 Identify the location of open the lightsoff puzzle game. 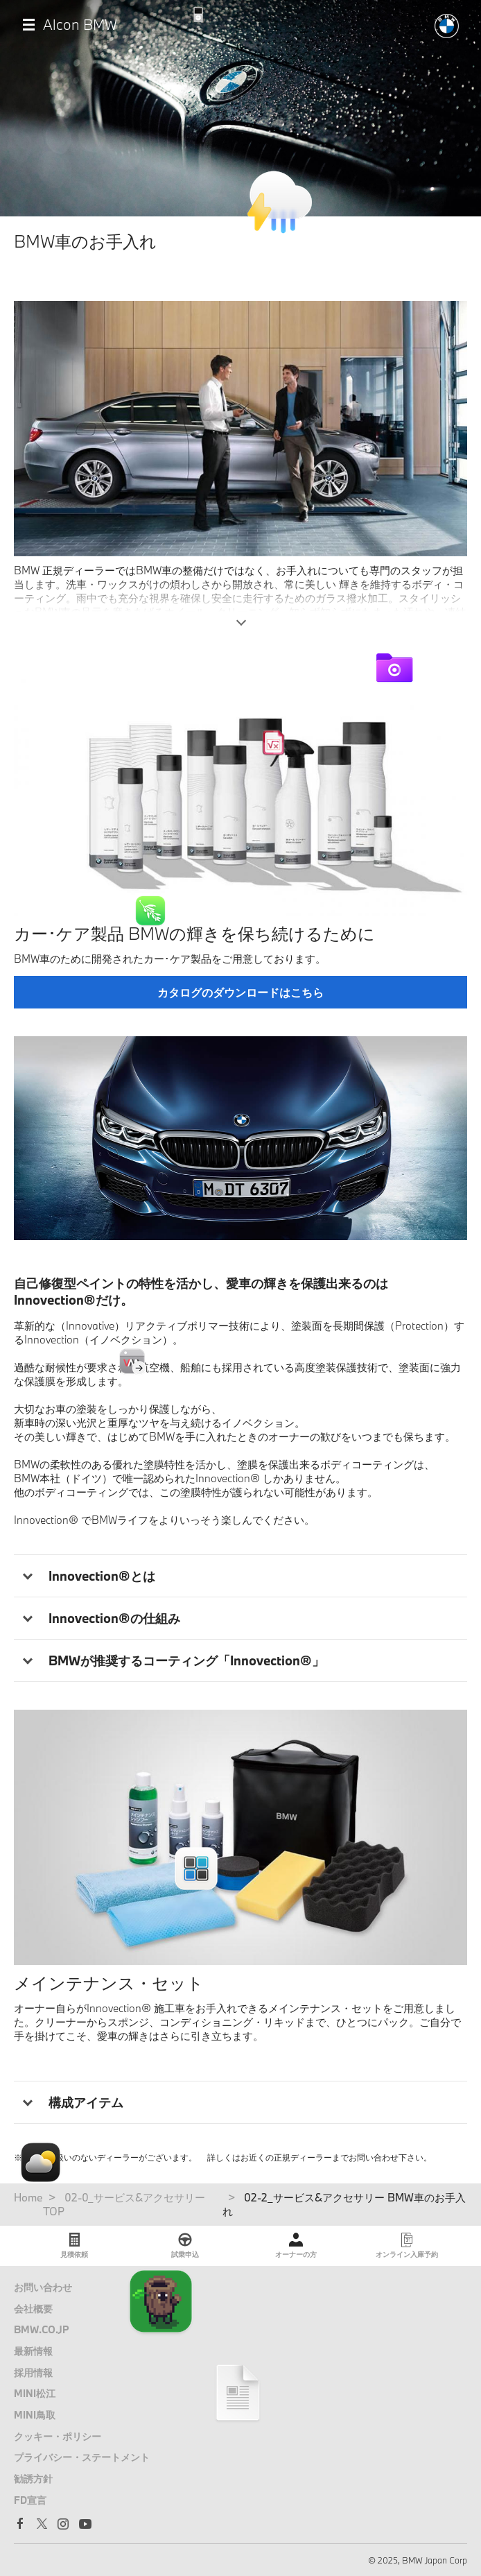
(196, 1869).